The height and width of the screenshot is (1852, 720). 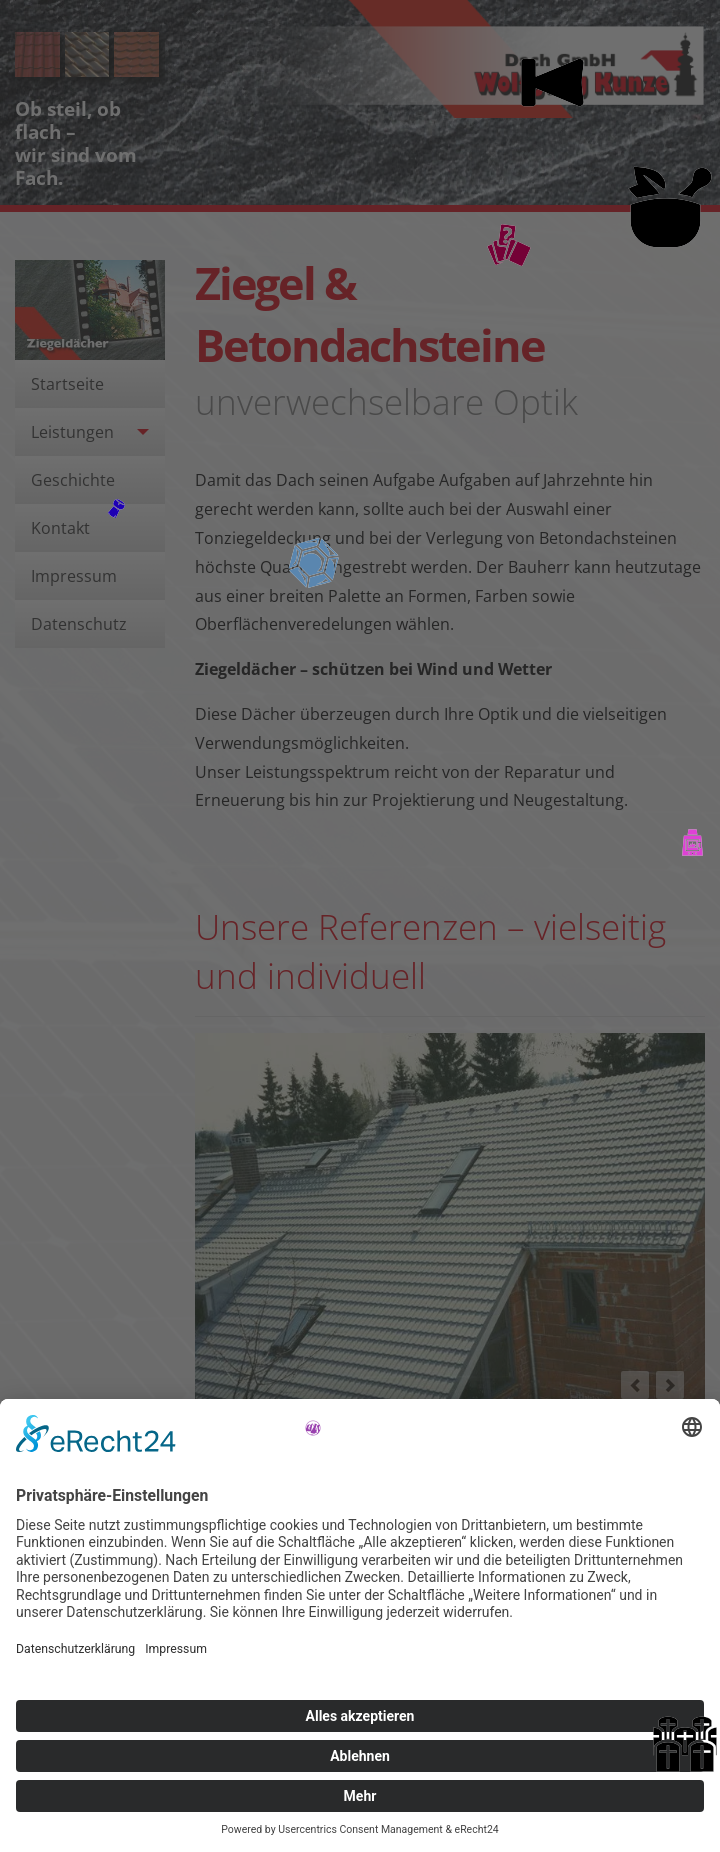 I want to click on in-game premium currency or gems, so click(x=314, y=563).